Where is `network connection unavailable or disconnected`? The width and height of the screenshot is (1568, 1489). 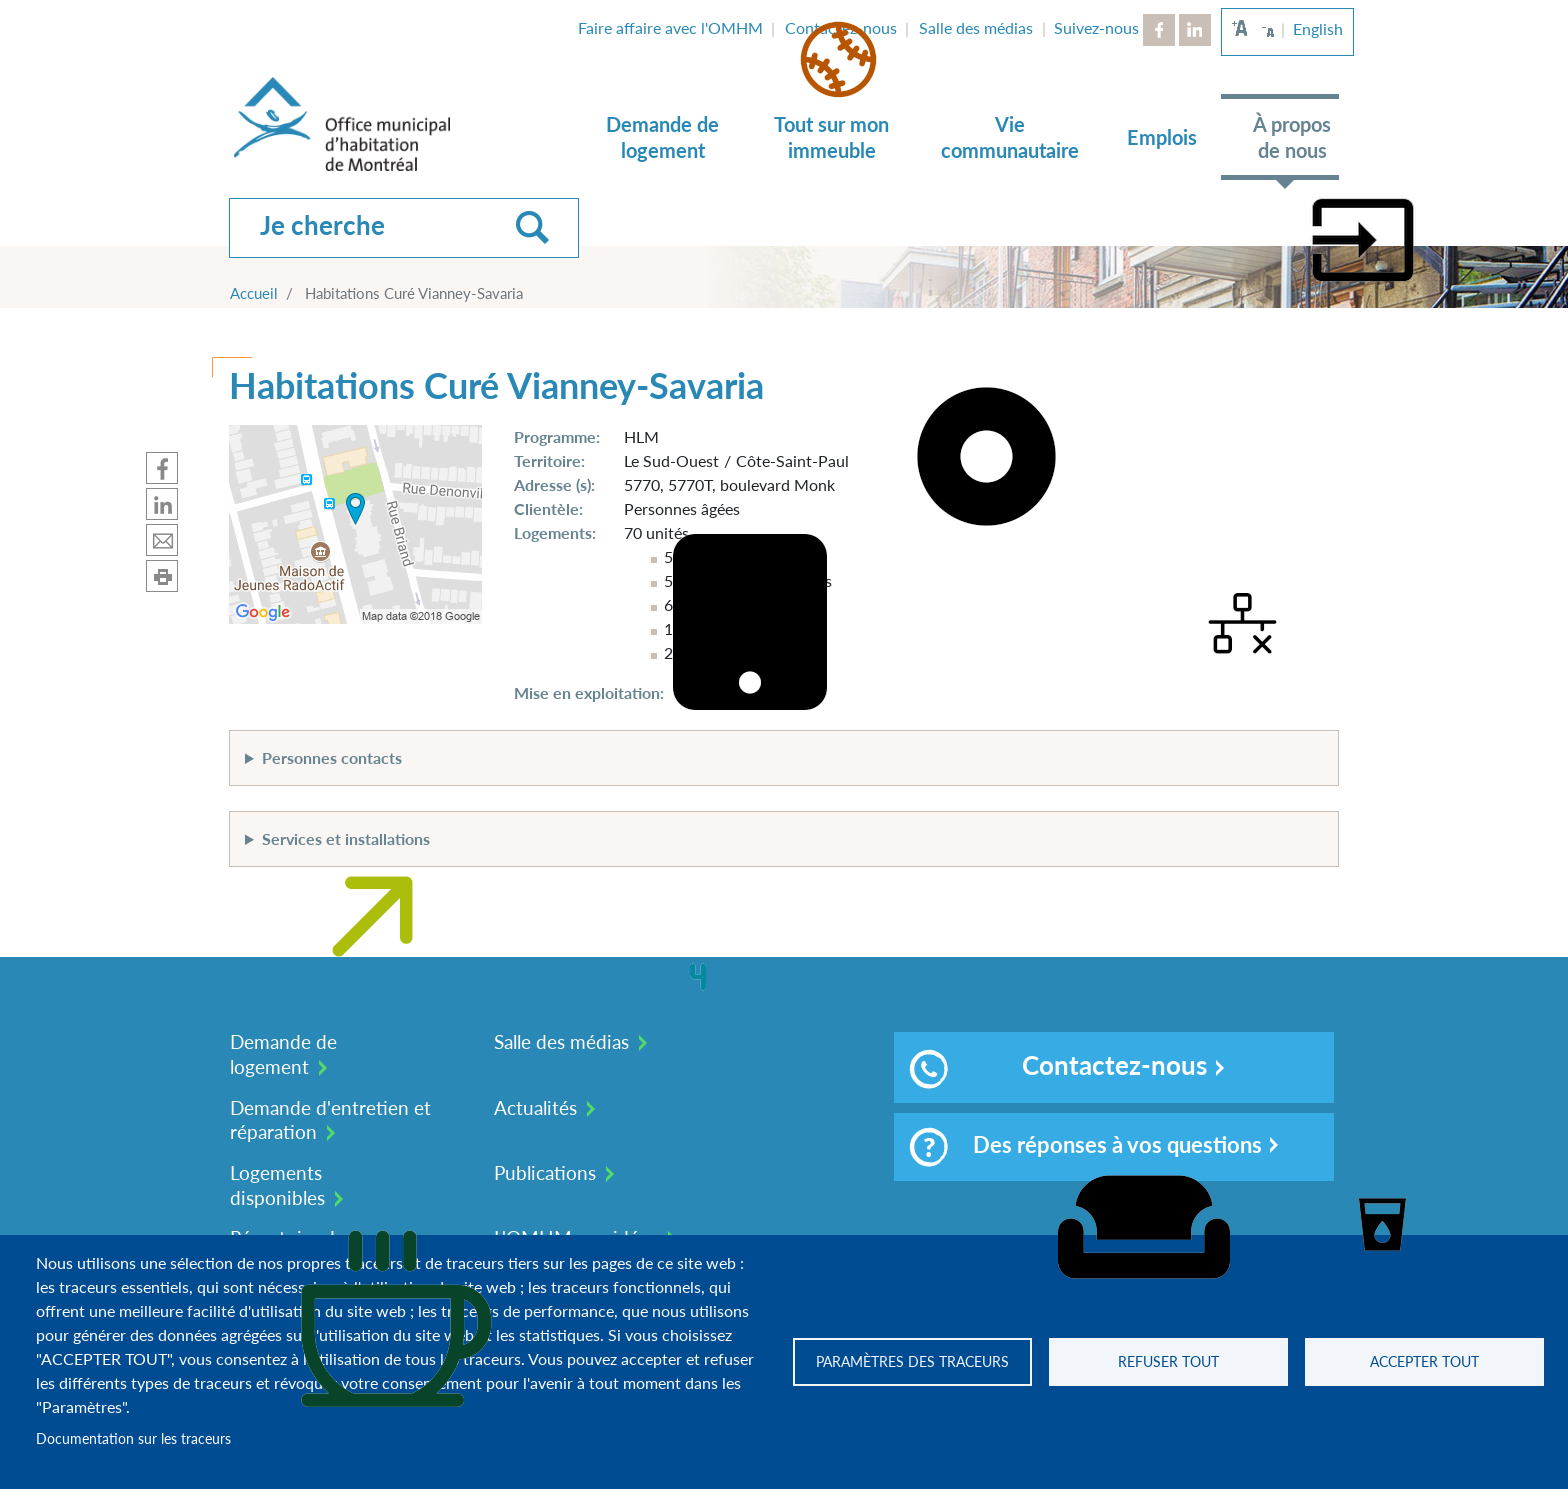 network connection unavailable or disconnected is located at coordinates (1242, 624).